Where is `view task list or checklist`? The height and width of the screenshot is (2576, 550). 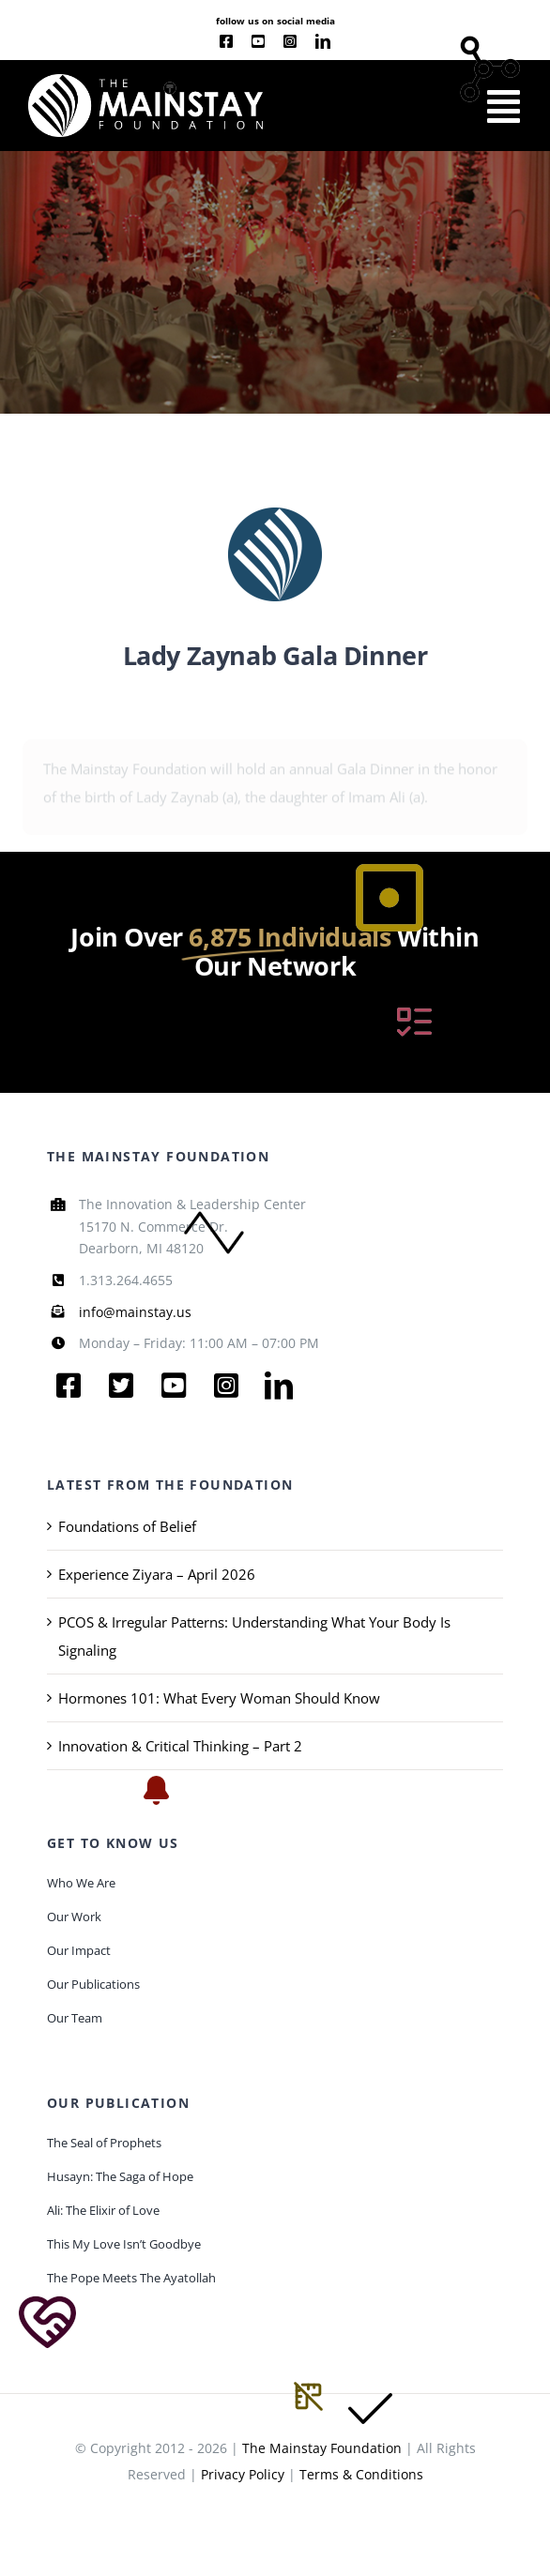
view task list or checklist is located at coordinates (414, 1021).